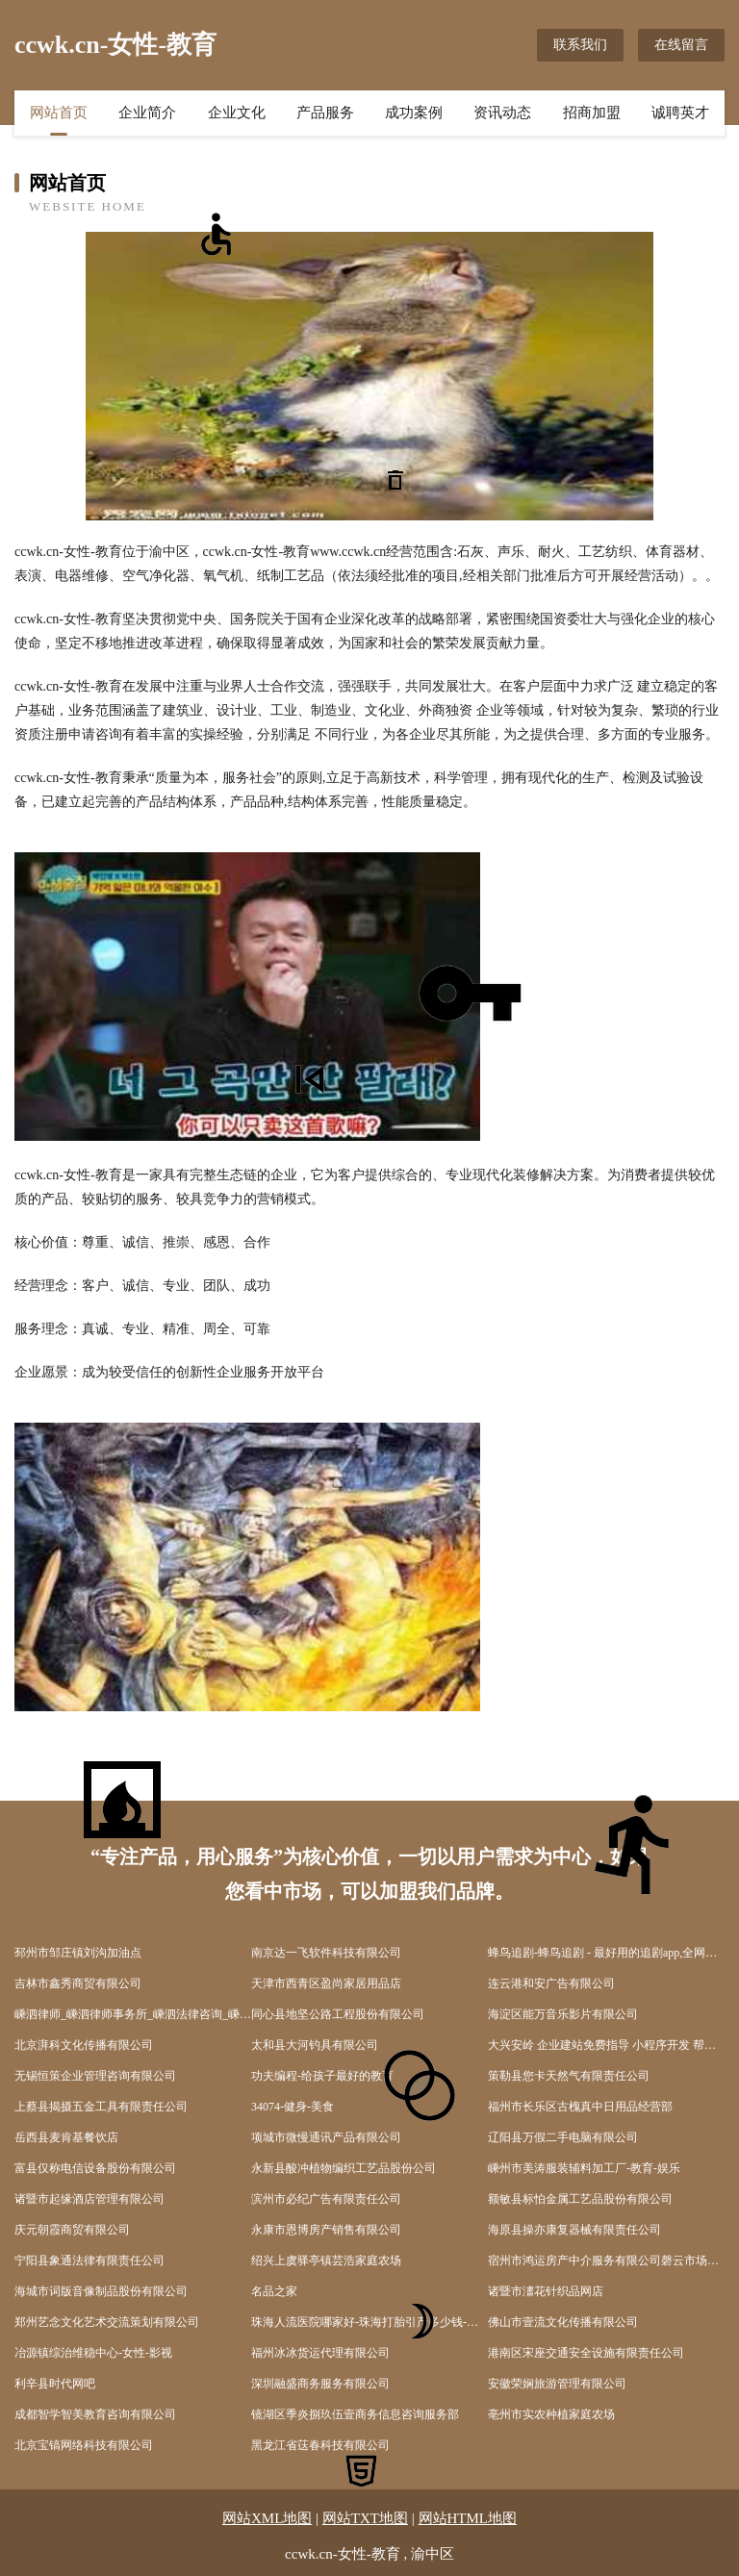  I want to click on access fireplace or heating controls, so click(122, 1800).